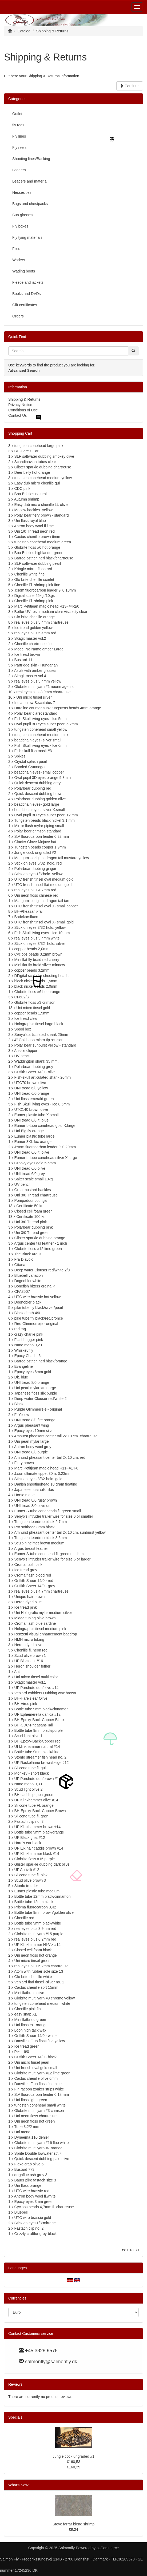  What do you see at coordinates (66, 1782) in the screenshot?
I see `order delivered successfully` at bounding box center [66, 1782].